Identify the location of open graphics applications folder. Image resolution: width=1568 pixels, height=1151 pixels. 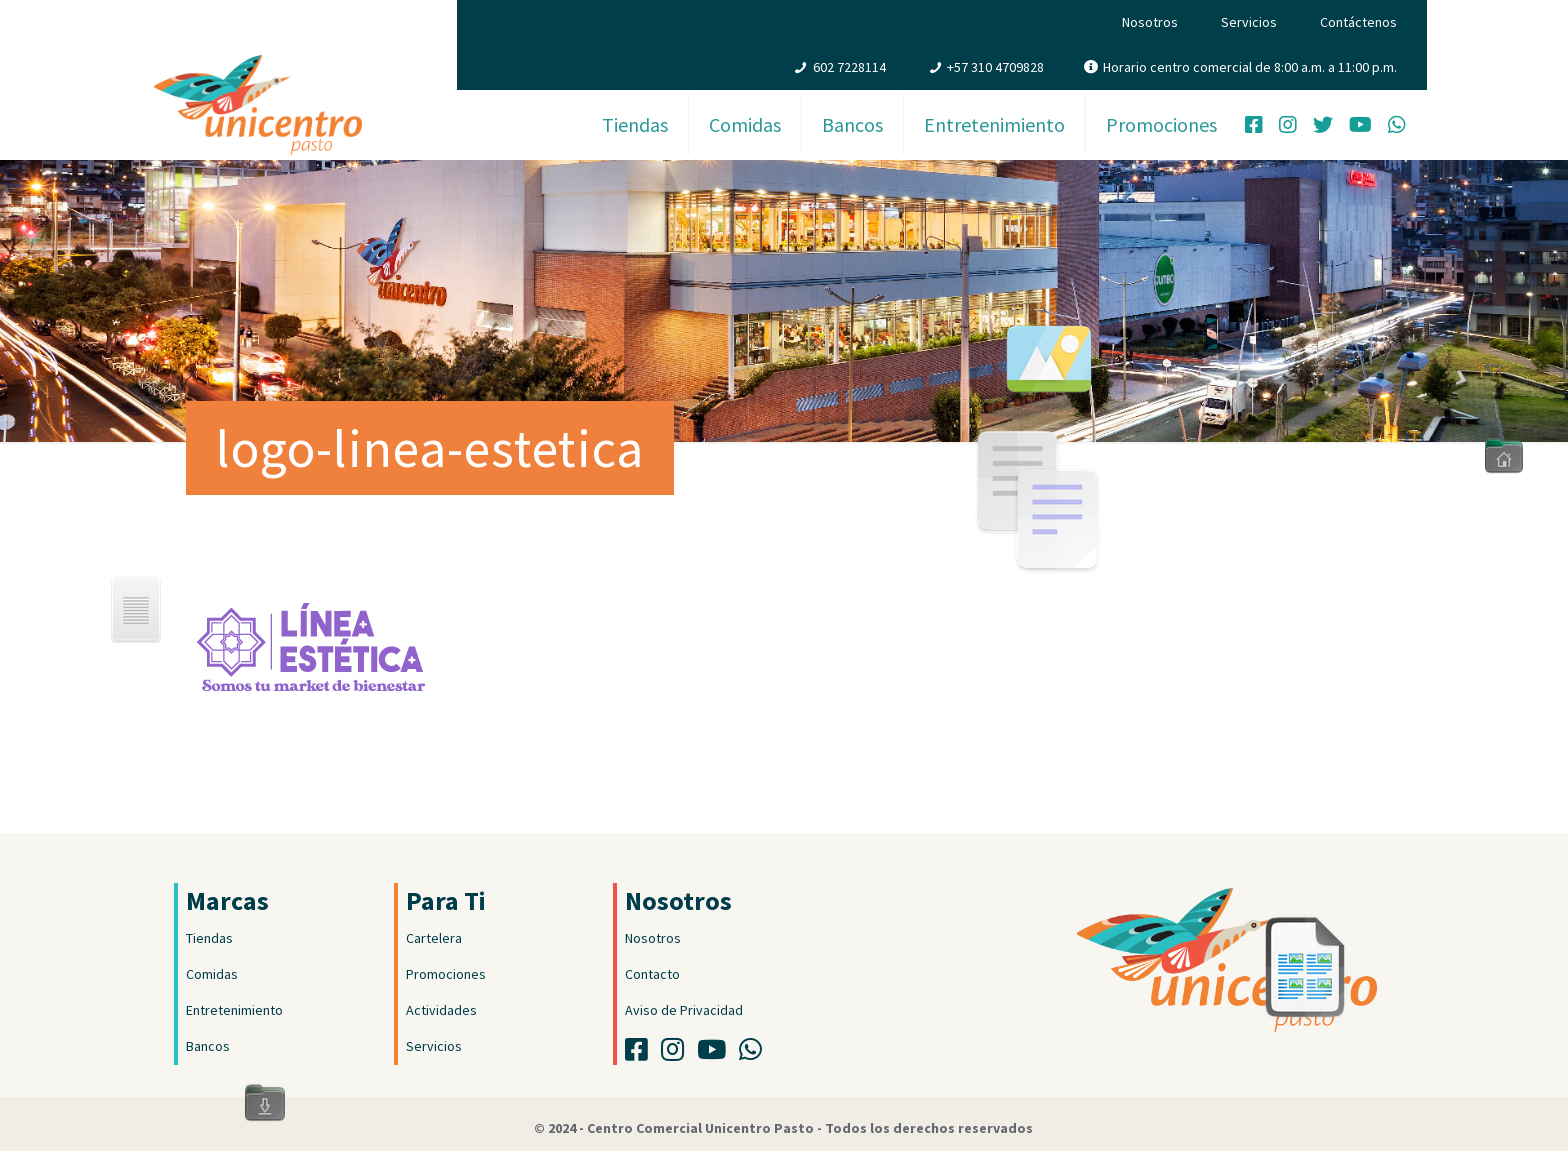
(1049, 359).